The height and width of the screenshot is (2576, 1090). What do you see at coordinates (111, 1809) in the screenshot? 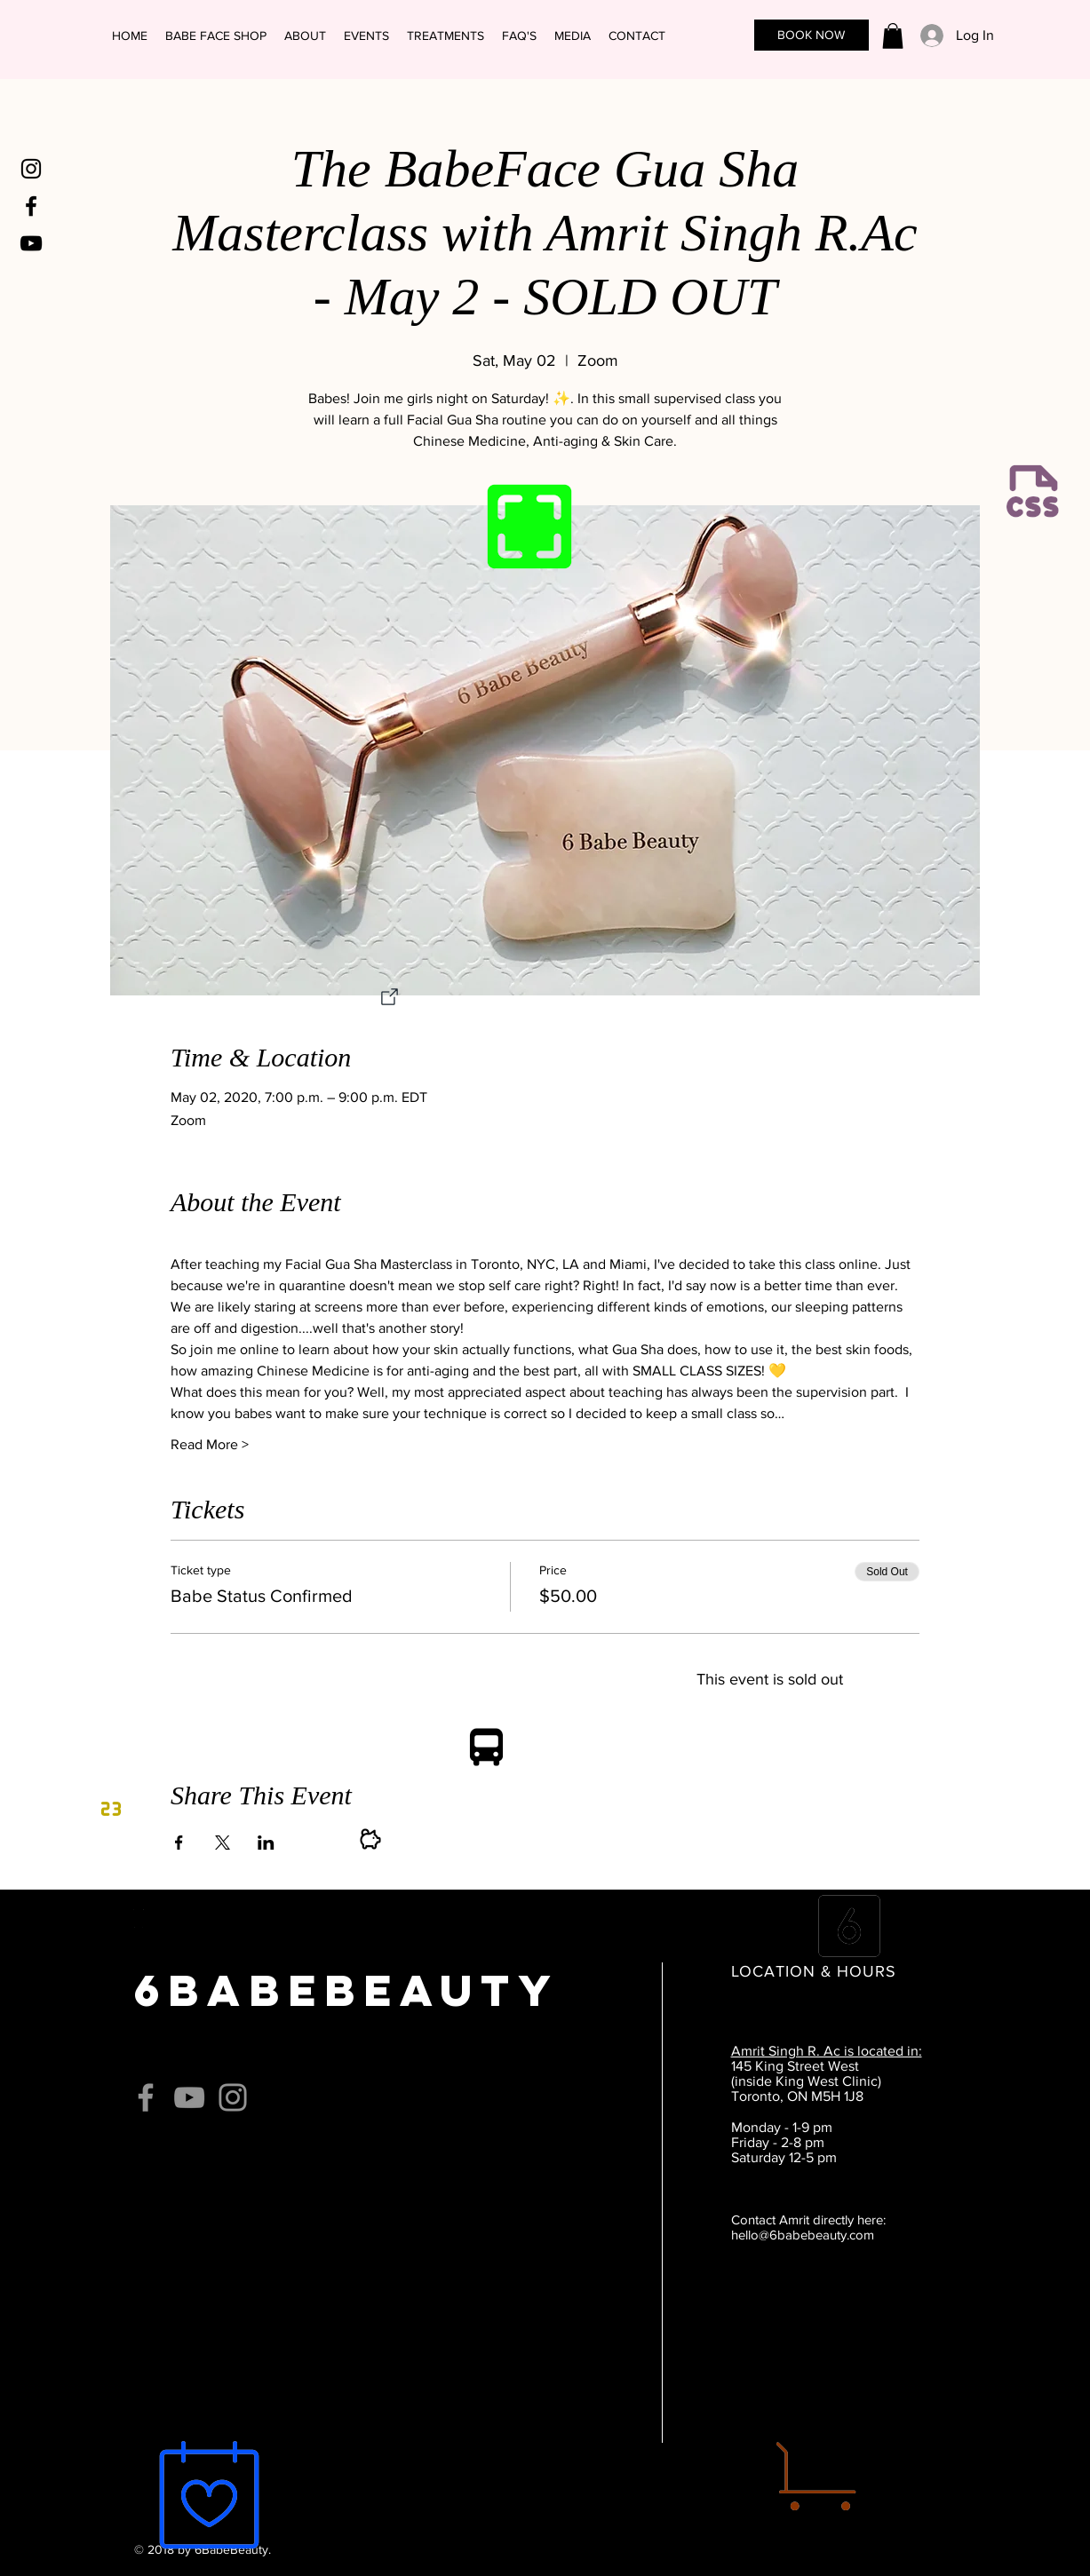
I see `displays the number 23 as a badge or label` at bounding box center [111, 1809].